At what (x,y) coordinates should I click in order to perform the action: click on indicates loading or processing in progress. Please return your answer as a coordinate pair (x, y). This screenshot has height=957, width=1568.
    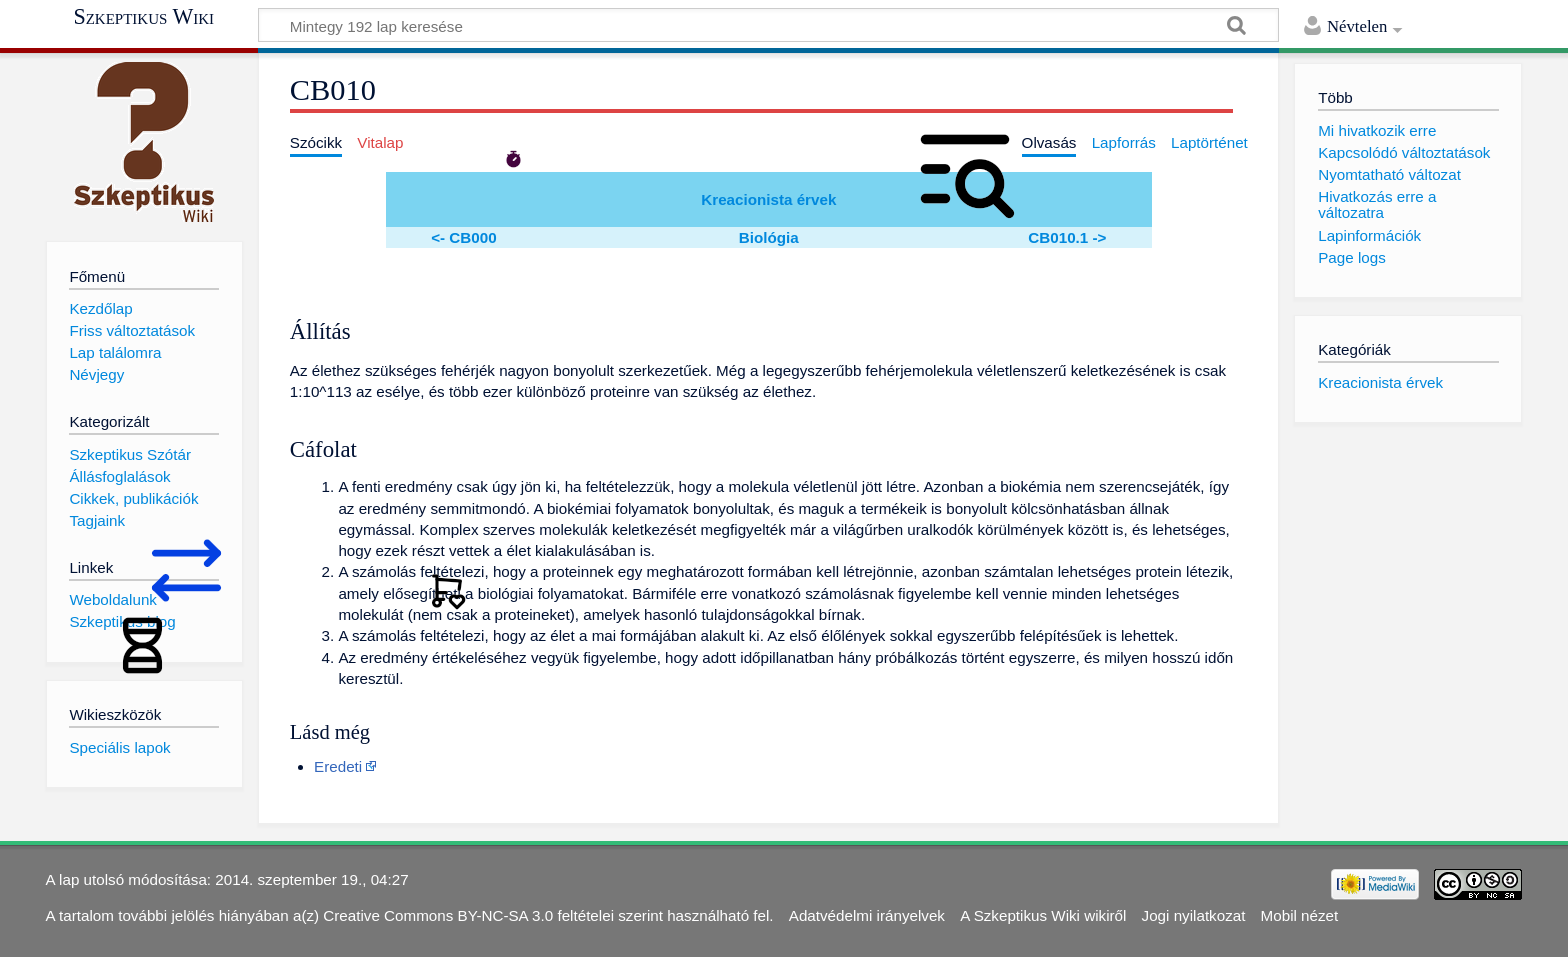
    Looking at the image, I should click on (142, 645).